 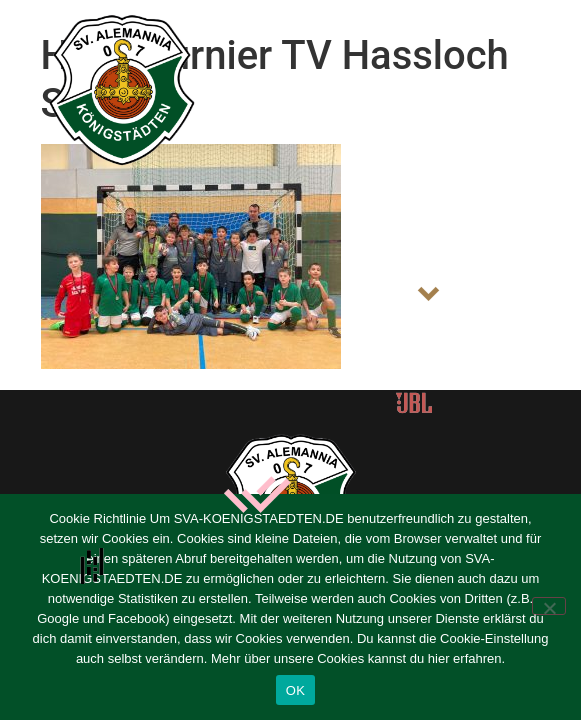 What do you see at coordinates (414, 403) in the screenshot?
I see `JBL brand logo` at bounding box center [414, 403].